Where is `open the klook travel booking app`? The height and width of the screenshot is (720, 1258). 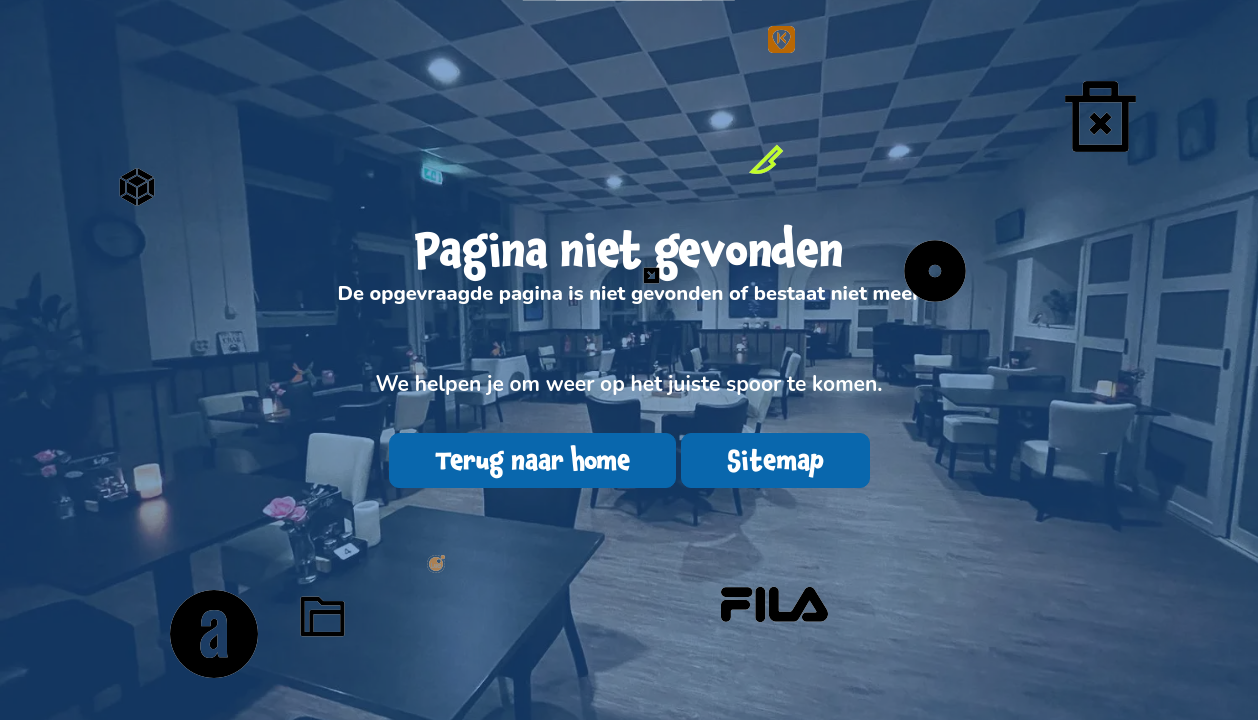
open the klook travel booking app is located at coordinates (781, 39).